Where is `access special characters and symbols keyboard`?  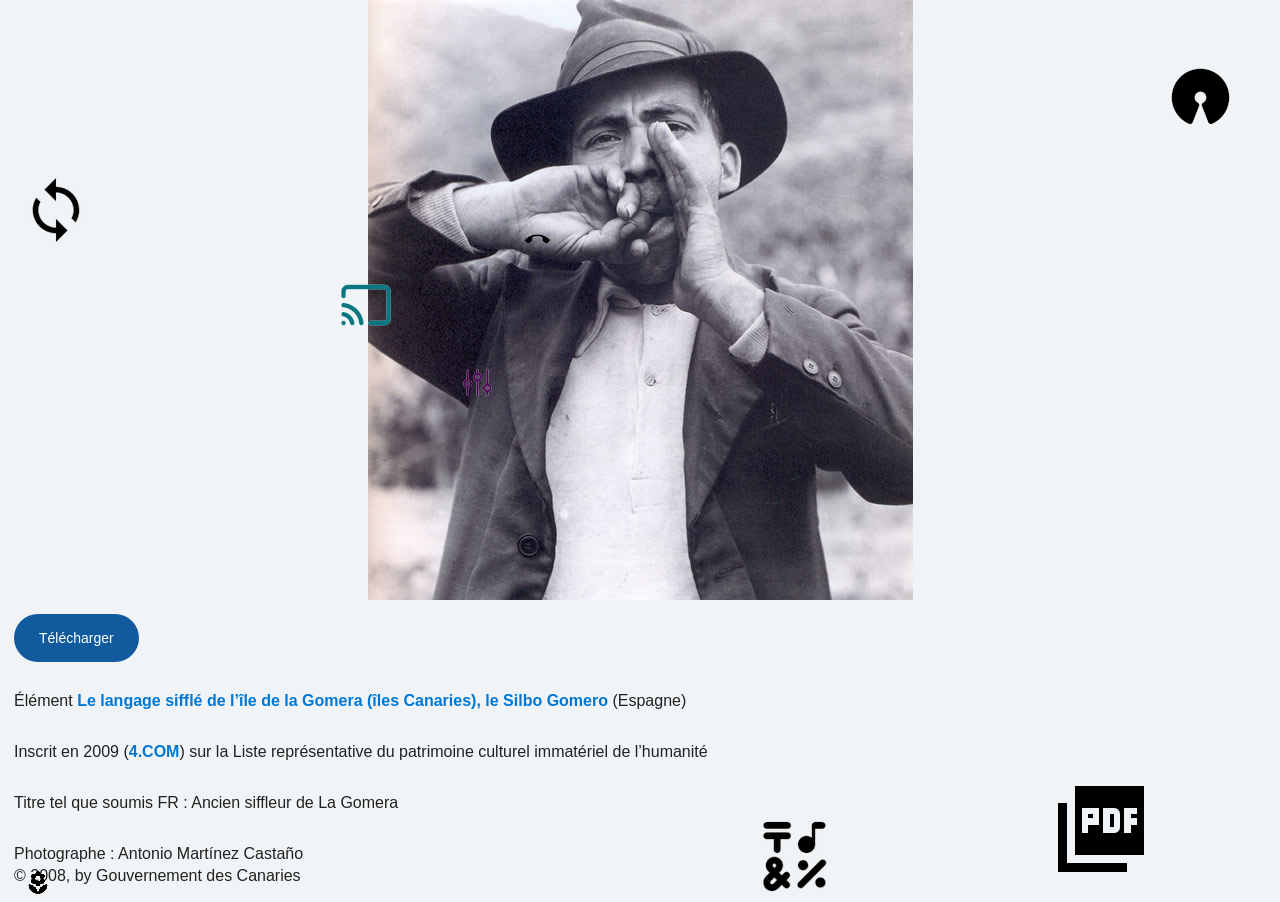 access special characters and symbols keyboard is located at coordinates (794, 856).